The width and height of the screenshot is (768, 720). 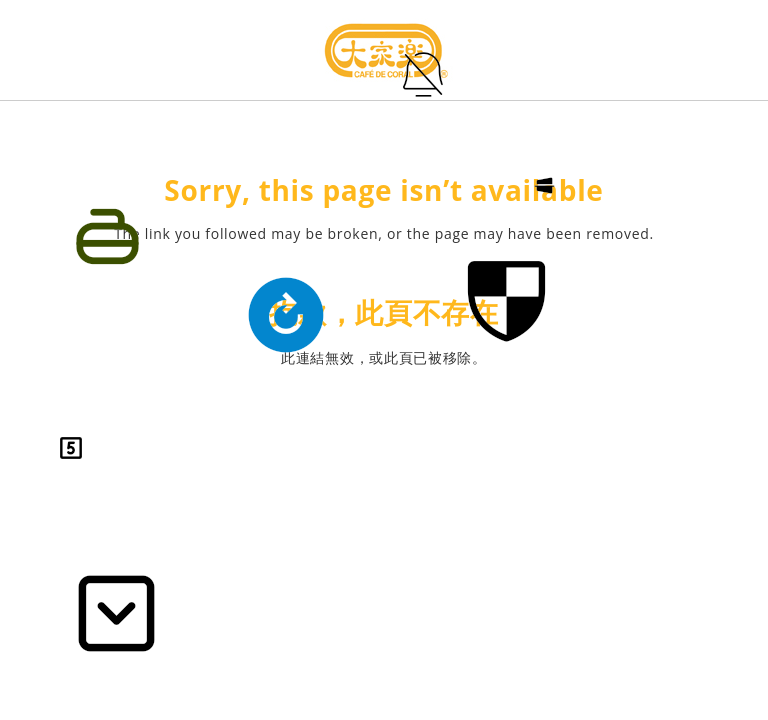 I want to click on toggle perspective view mode, so click(x=544, y=185).